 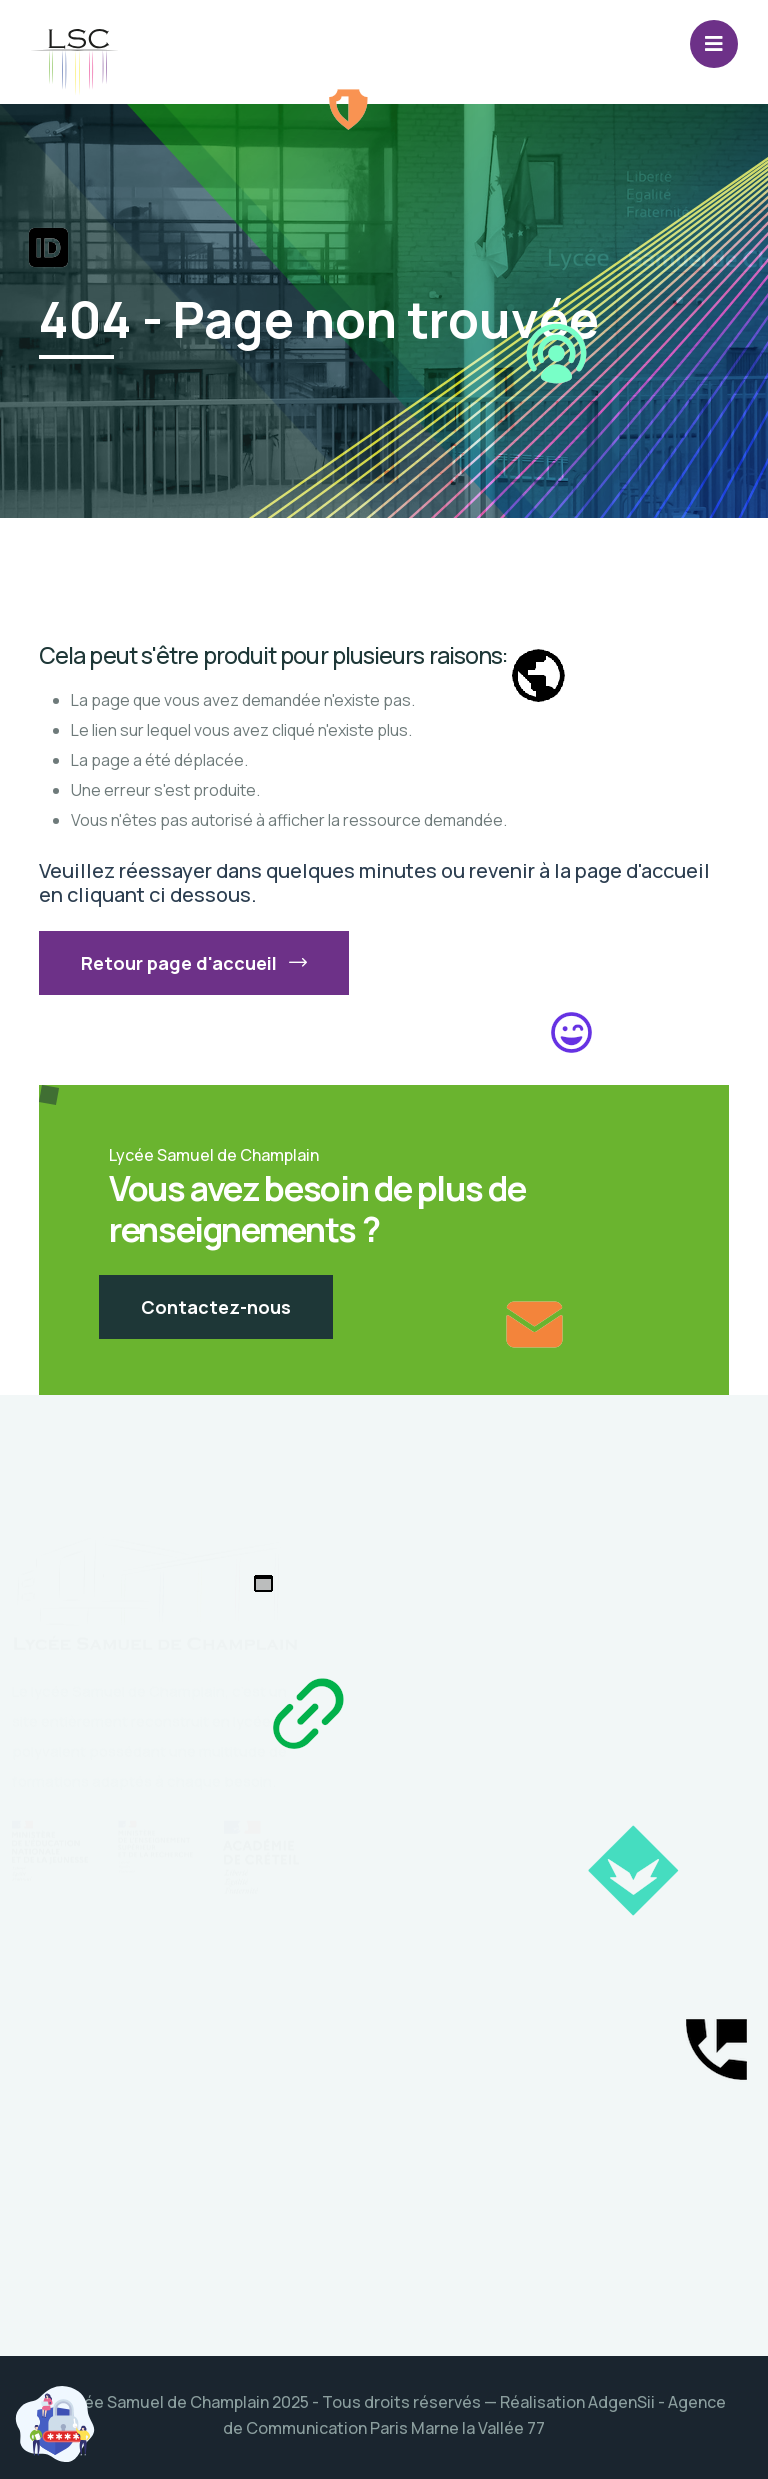 What do you see at coordinates (348, 109) in the screenshot?
I see `discord moderator programs alumni badge` at bounding box center [348, 109].